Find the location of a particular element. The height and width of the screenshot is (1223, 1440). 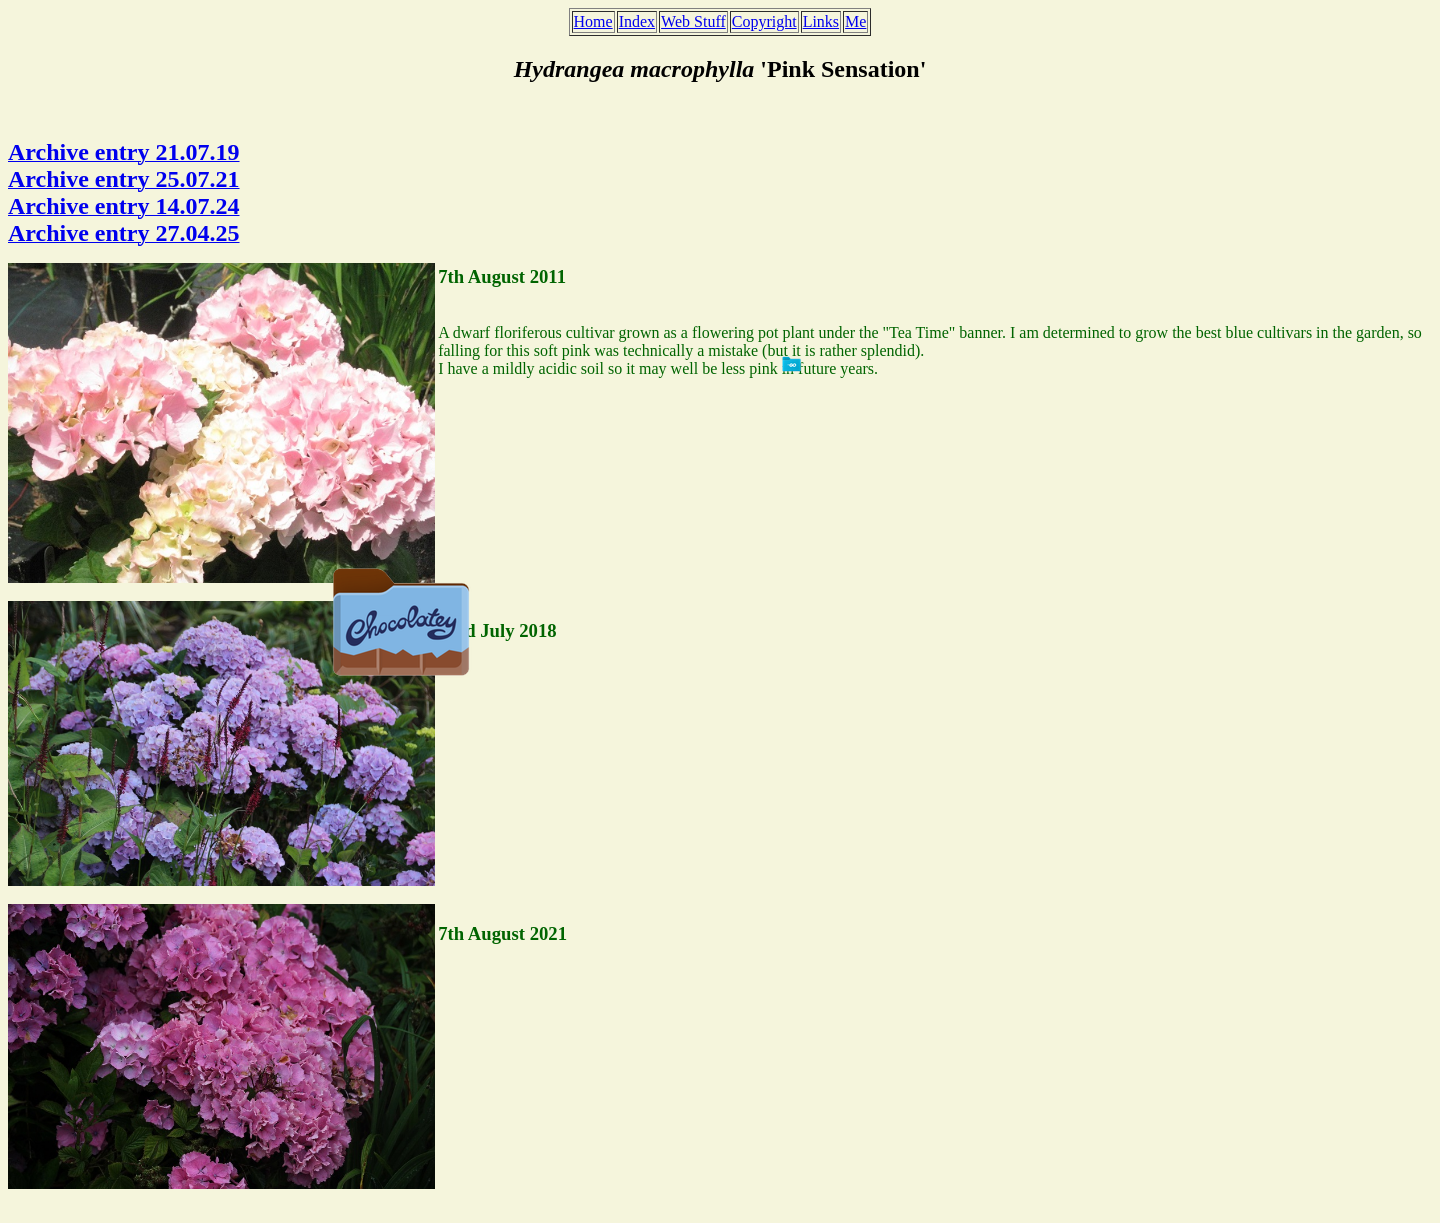

folder containing chocolatey package manager files is located at coordinates (400, 625).